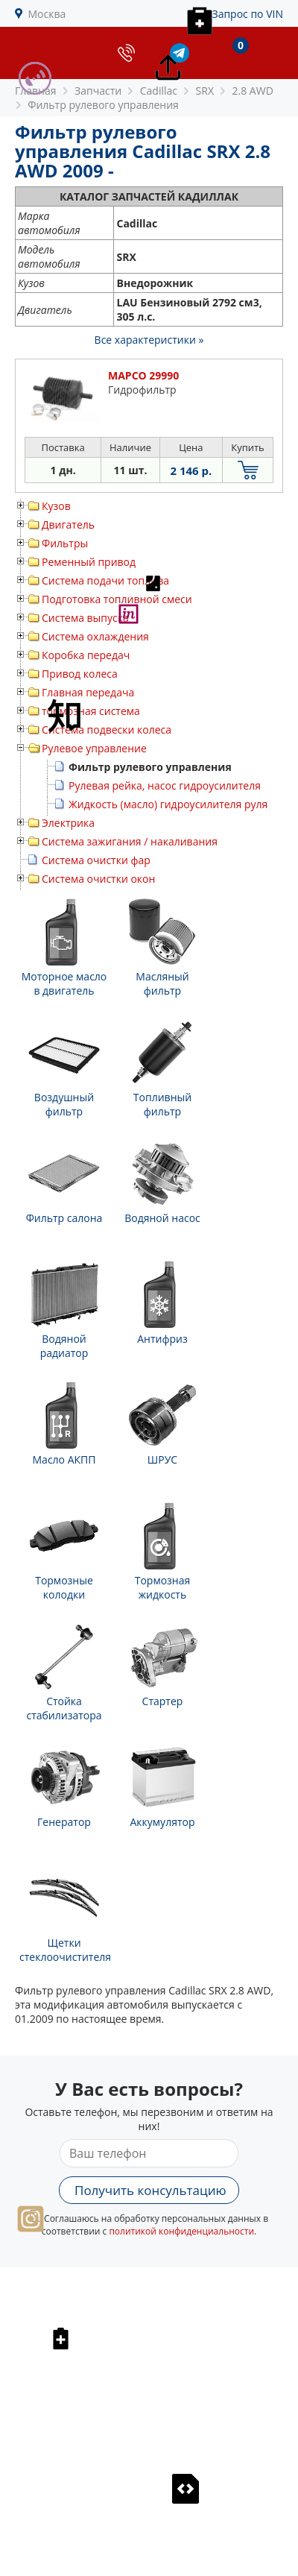 This screenshot has height=2576, width=298. What do you see at coordinates (153, 583) in the screenshot?
I see `access local storage or hard drive` at bounding box center [153, 583].